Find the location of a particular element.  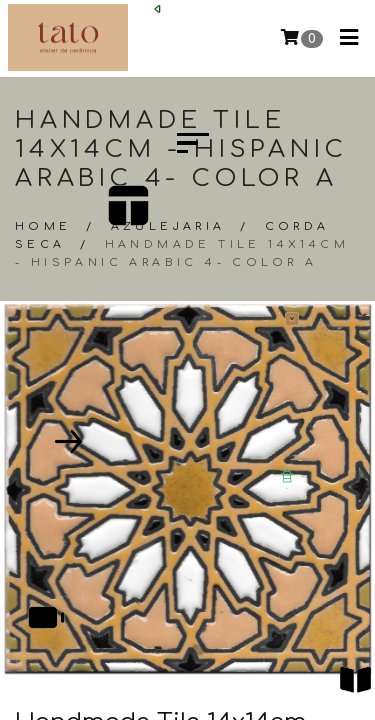

sort list items by criteria is located at coordinates (193, 143).